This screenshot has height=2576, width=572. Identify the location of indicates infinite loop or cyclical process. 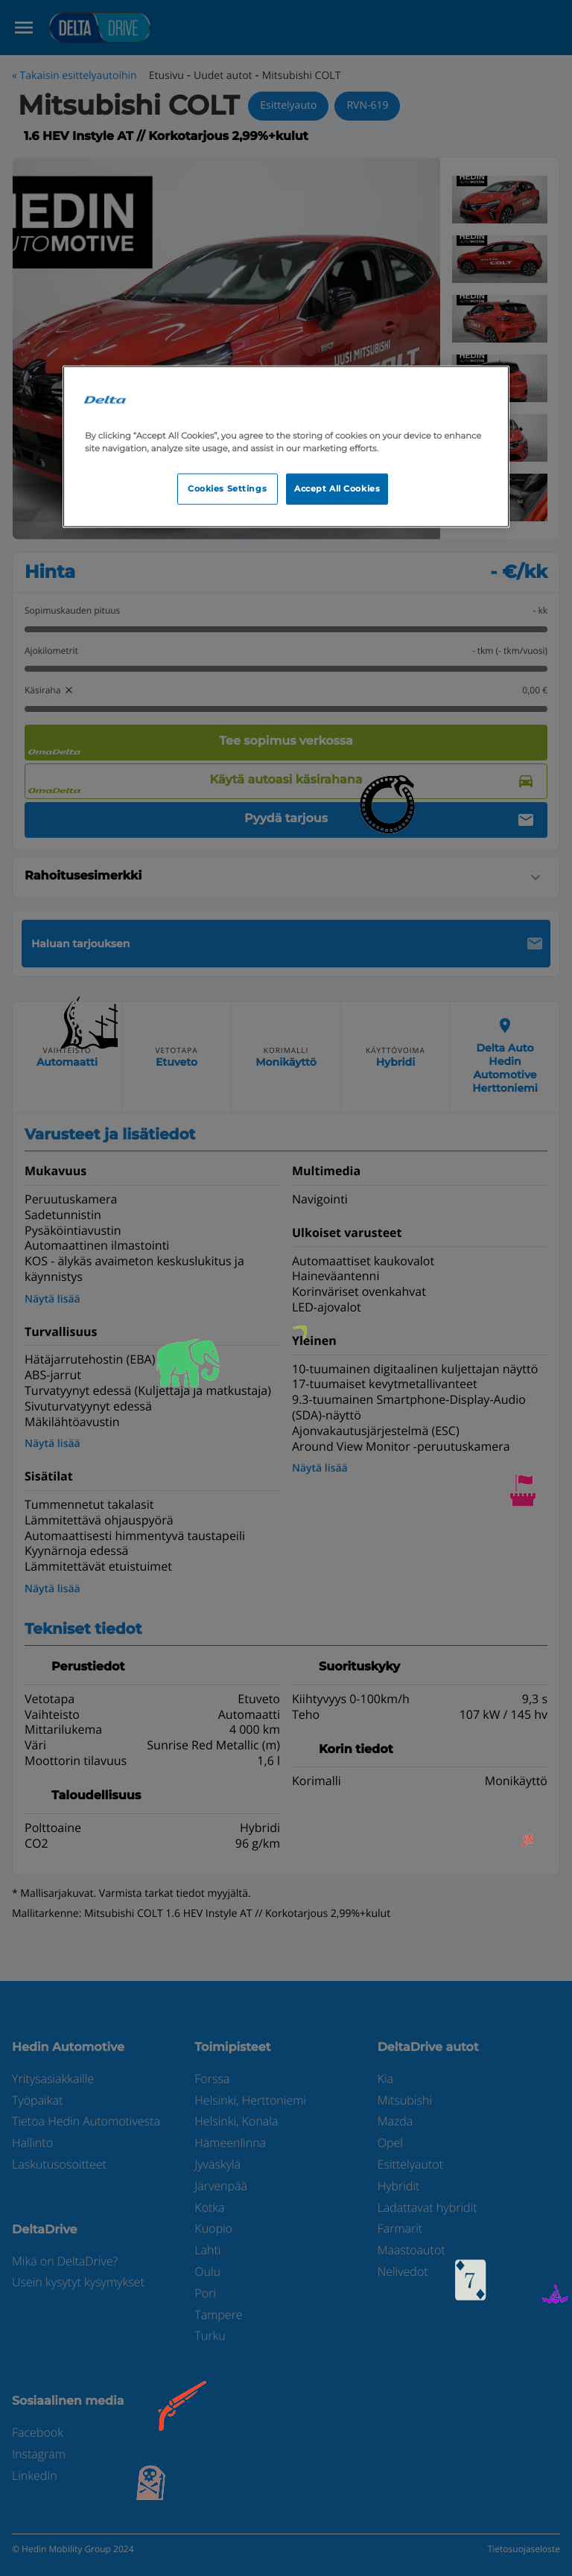
(387, 804).